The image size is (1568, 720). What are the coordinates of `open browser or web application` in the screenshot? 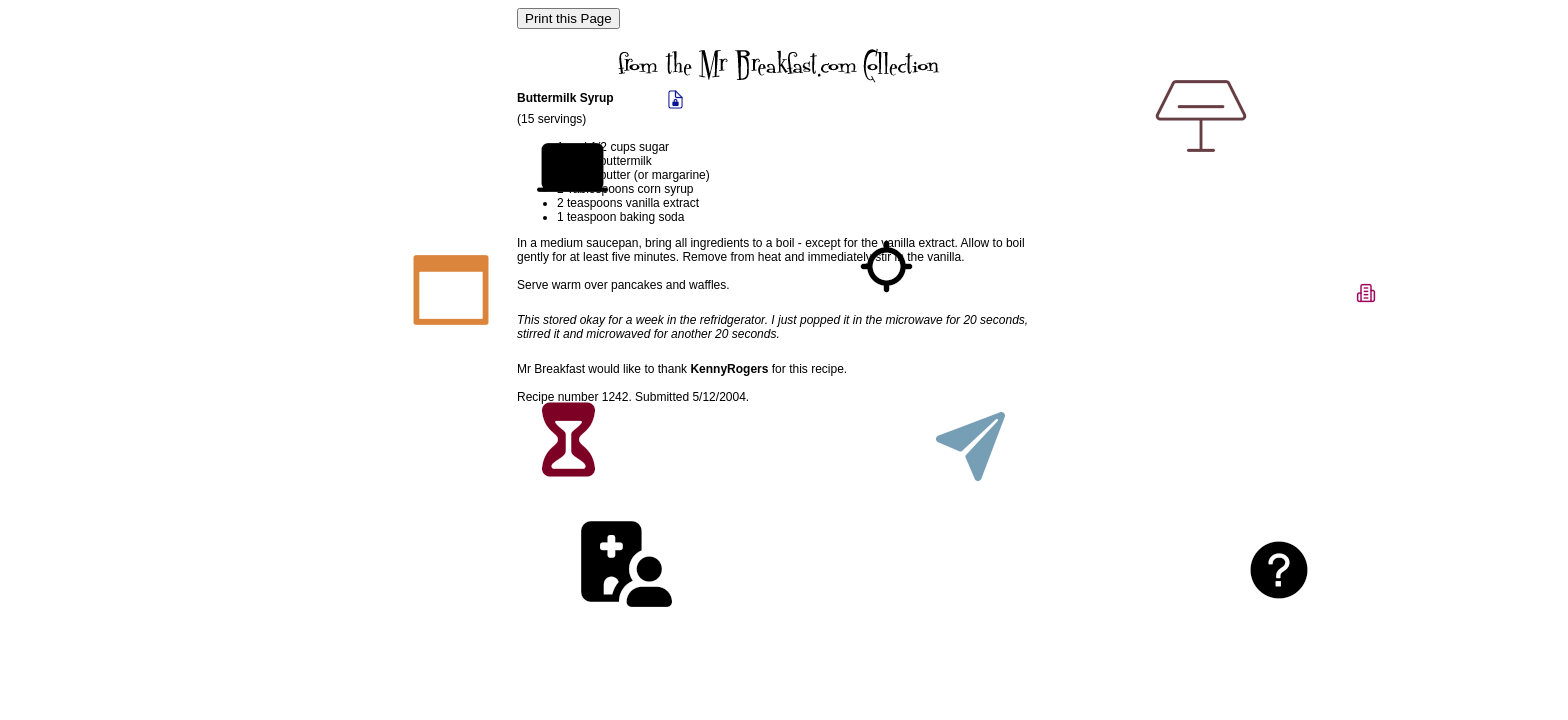 It's located at (451, 290).